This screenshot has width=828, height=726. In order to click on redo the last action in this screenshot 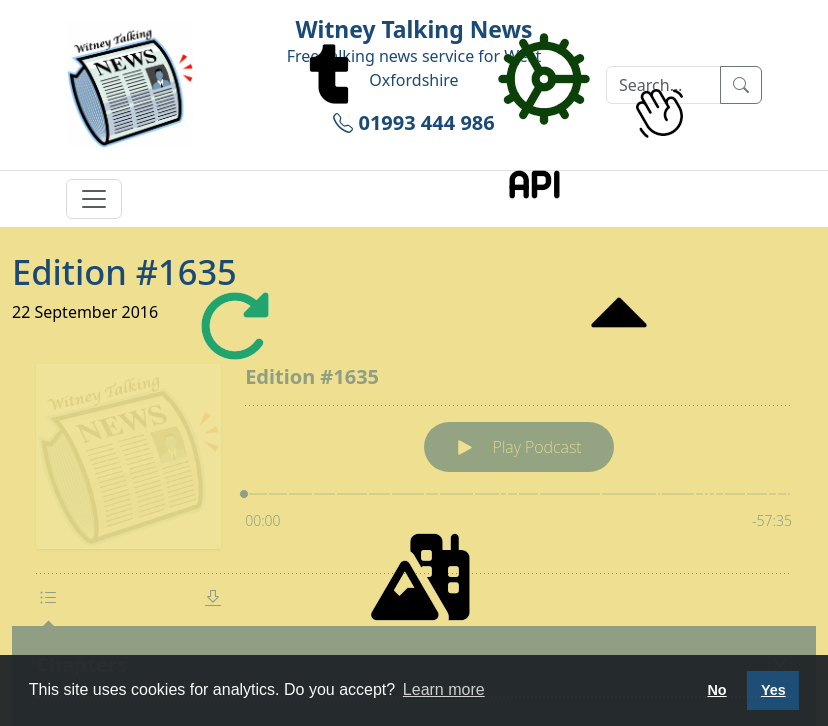, I will do `click(235, 326)`.